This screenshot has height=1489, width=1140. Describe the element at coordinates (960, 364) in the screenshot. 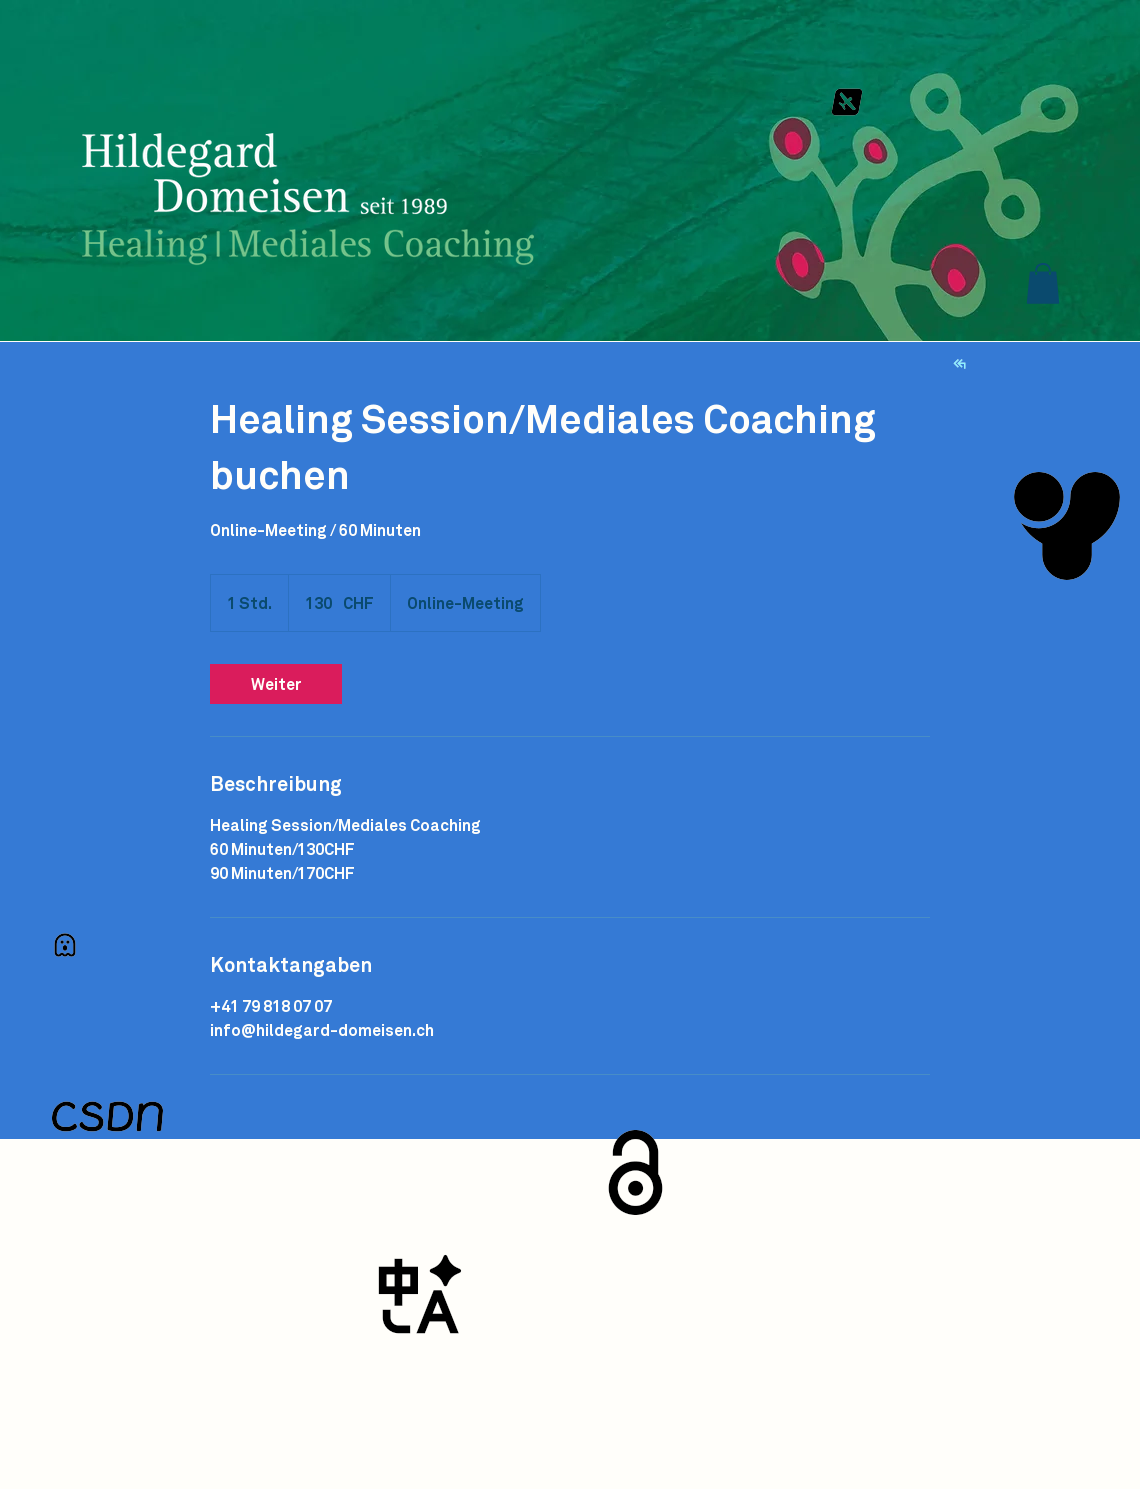

I see `reply all to a message or email` at that location.